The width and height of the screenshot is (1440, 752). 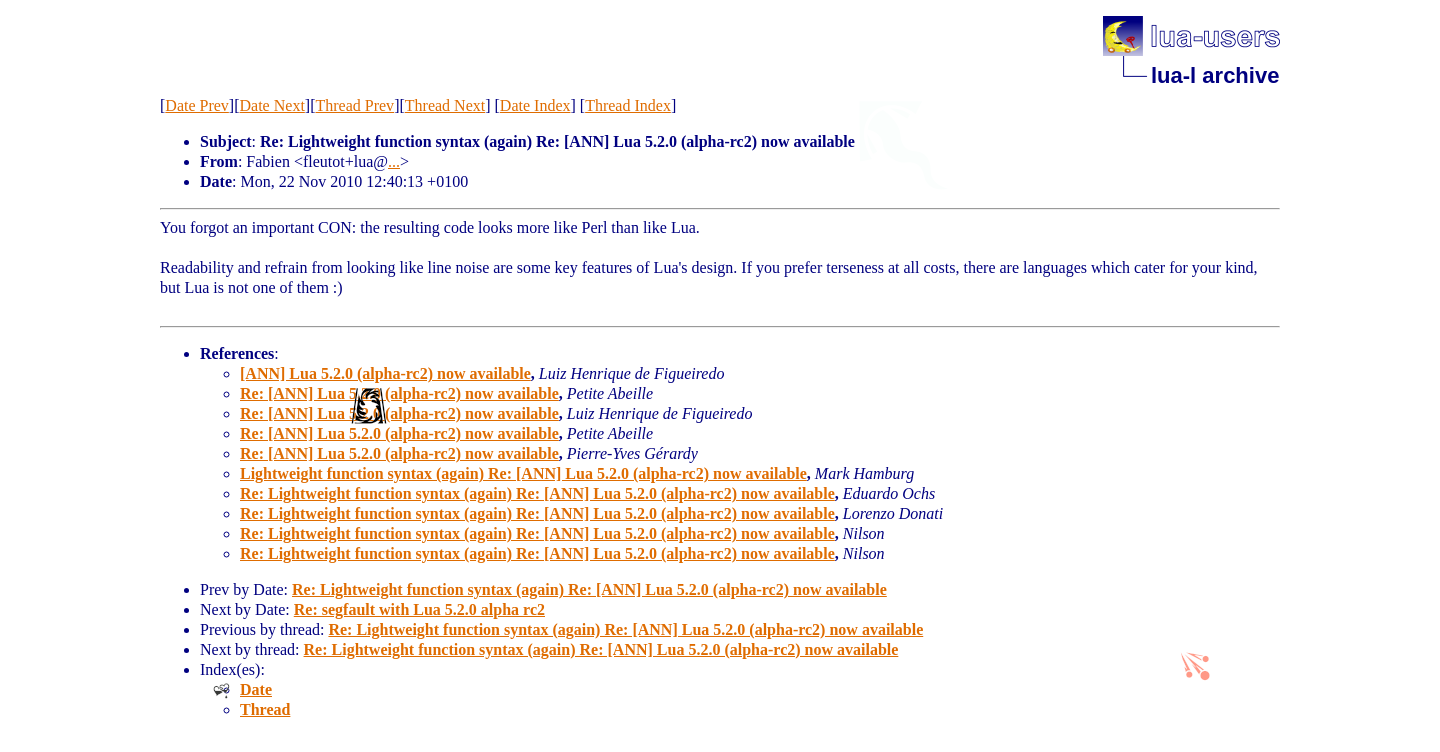 I want to click on launch projectiles or balls, so click(x=1195, y=665).